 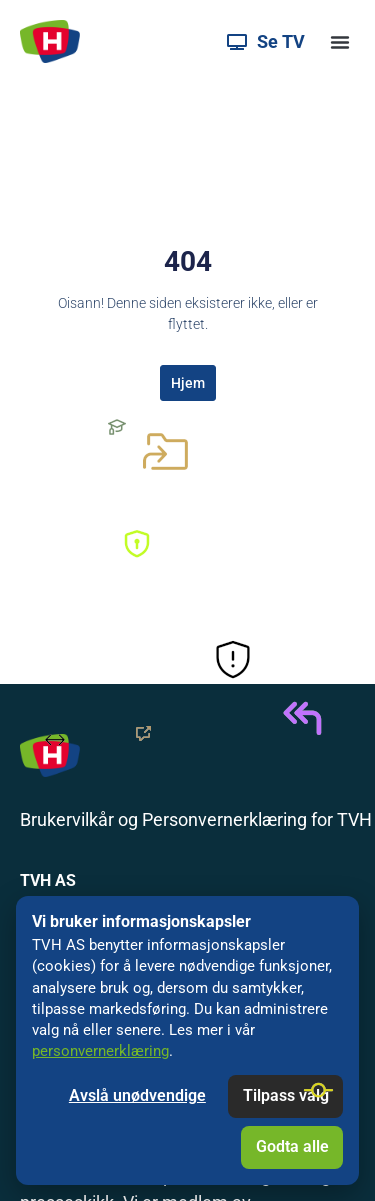 I want to click on view cross-referenced issues or pull requests, so click(x=143, y=733).